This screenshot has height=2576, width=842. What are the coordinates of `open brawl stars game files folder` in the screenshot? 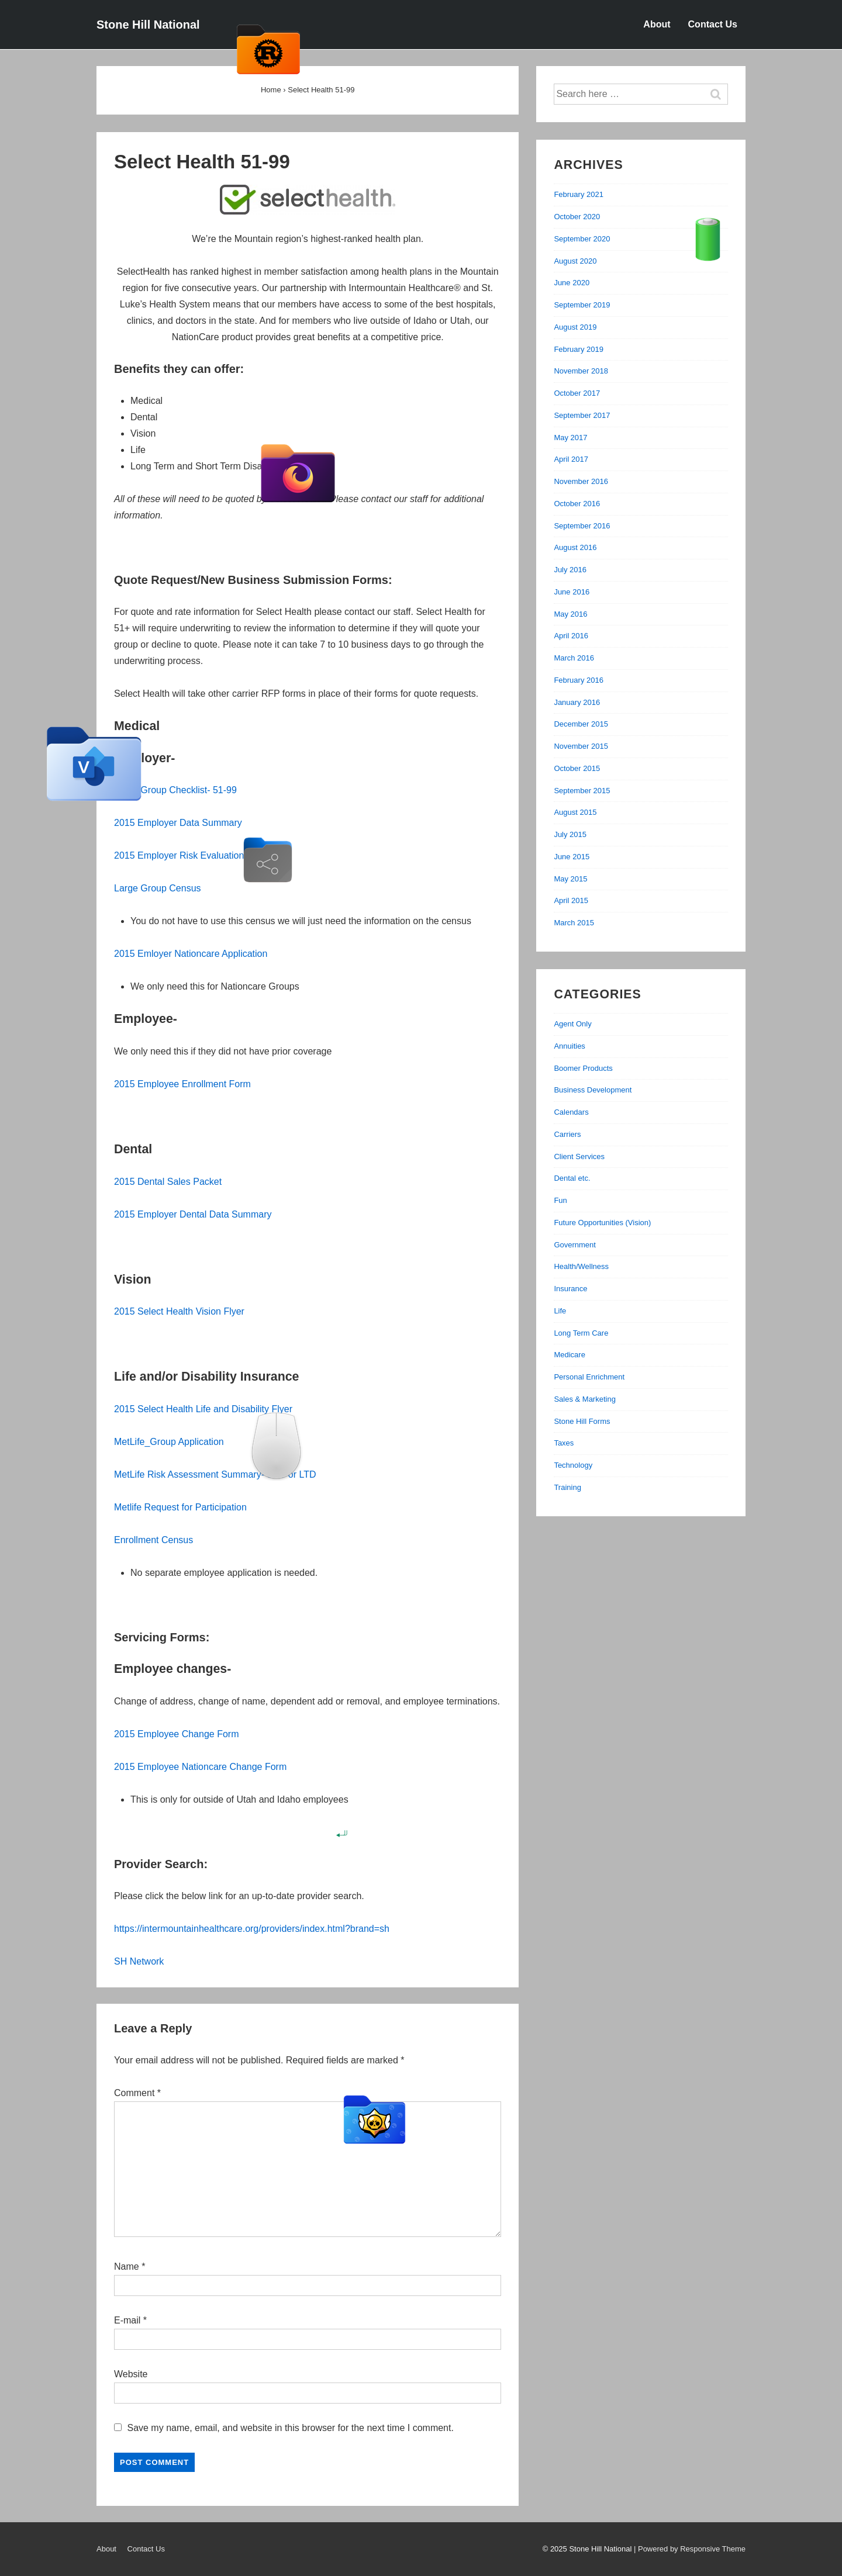 It's located at (374, 2121).